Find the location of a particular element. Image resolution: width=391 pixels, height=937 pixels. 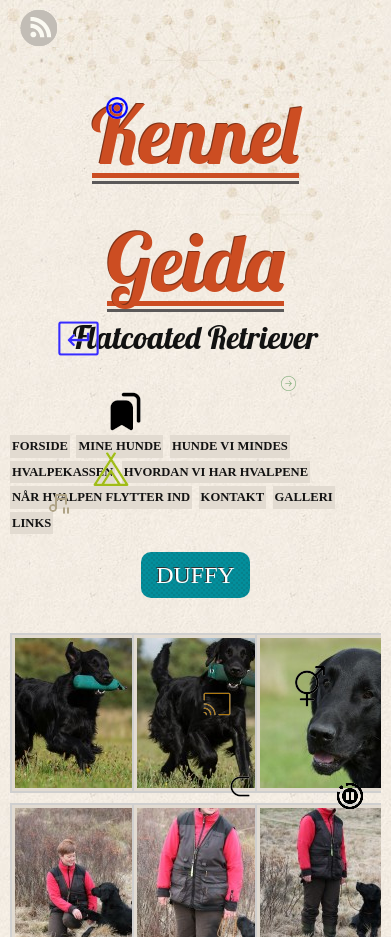

proceed to next step is located at coordinates (288, 383).